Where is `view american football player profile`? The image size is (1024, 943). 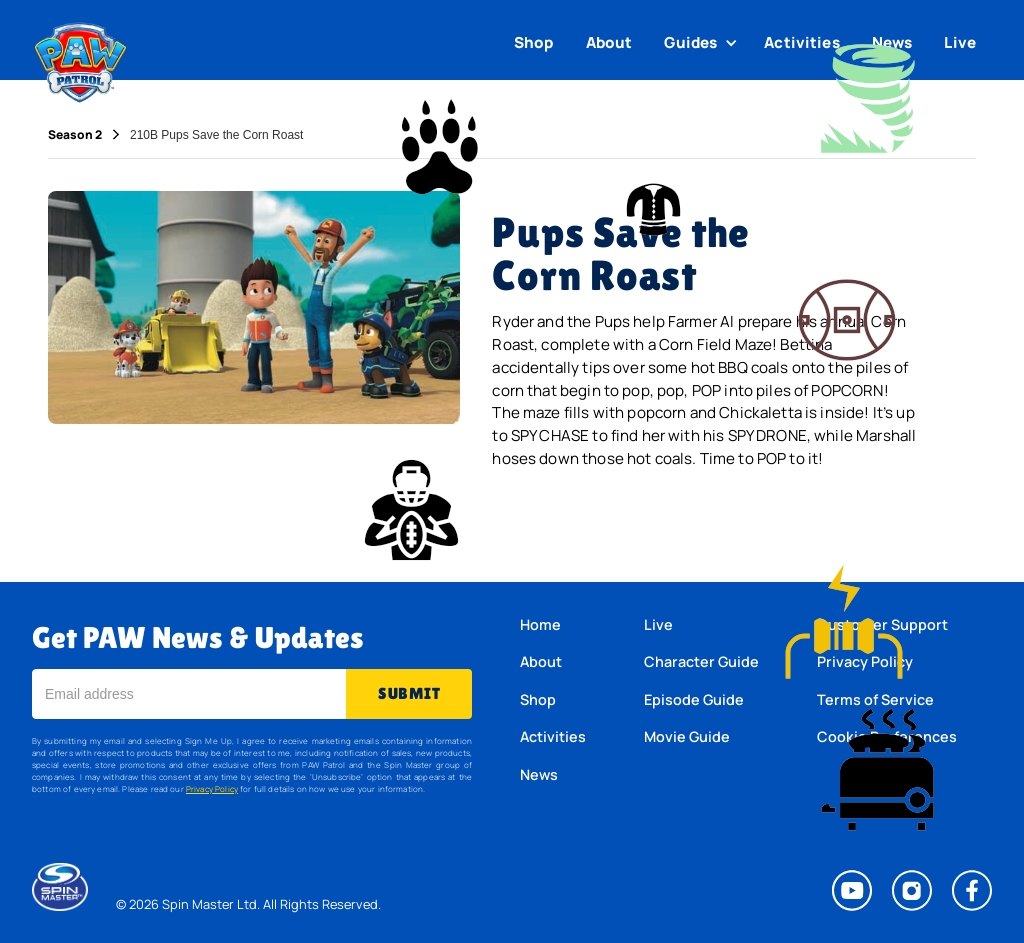 view american football player profile is located at coordinates (411, 506).